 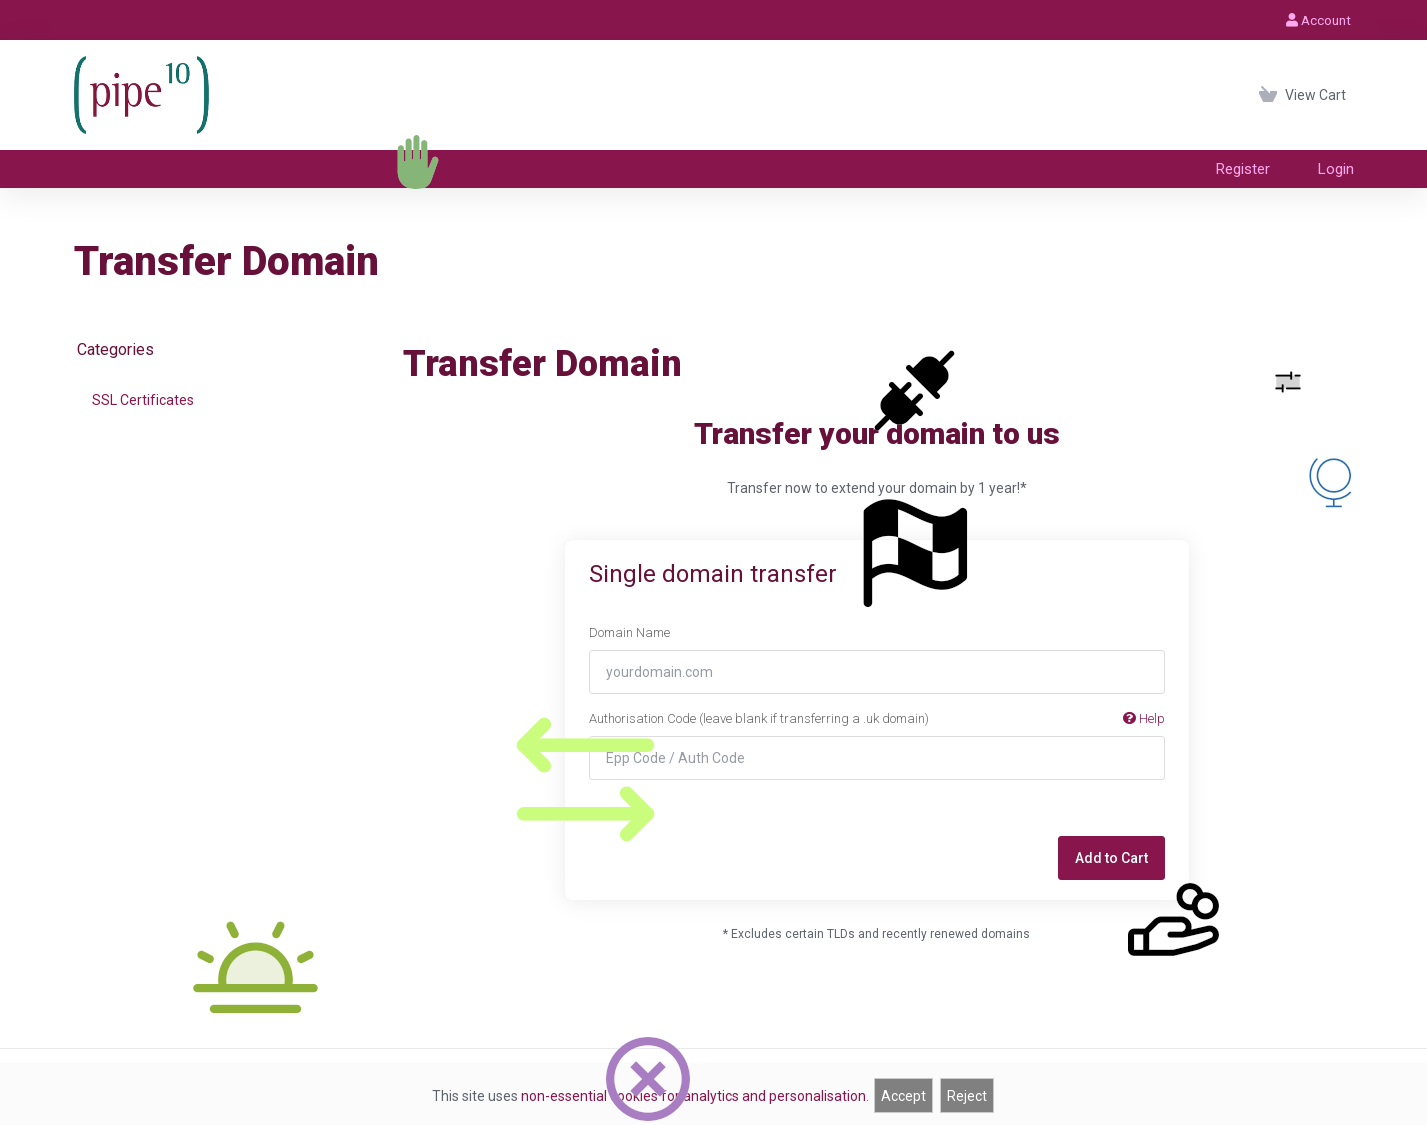 I want to click on connect or establish a connection, so click(x=914, y=390).